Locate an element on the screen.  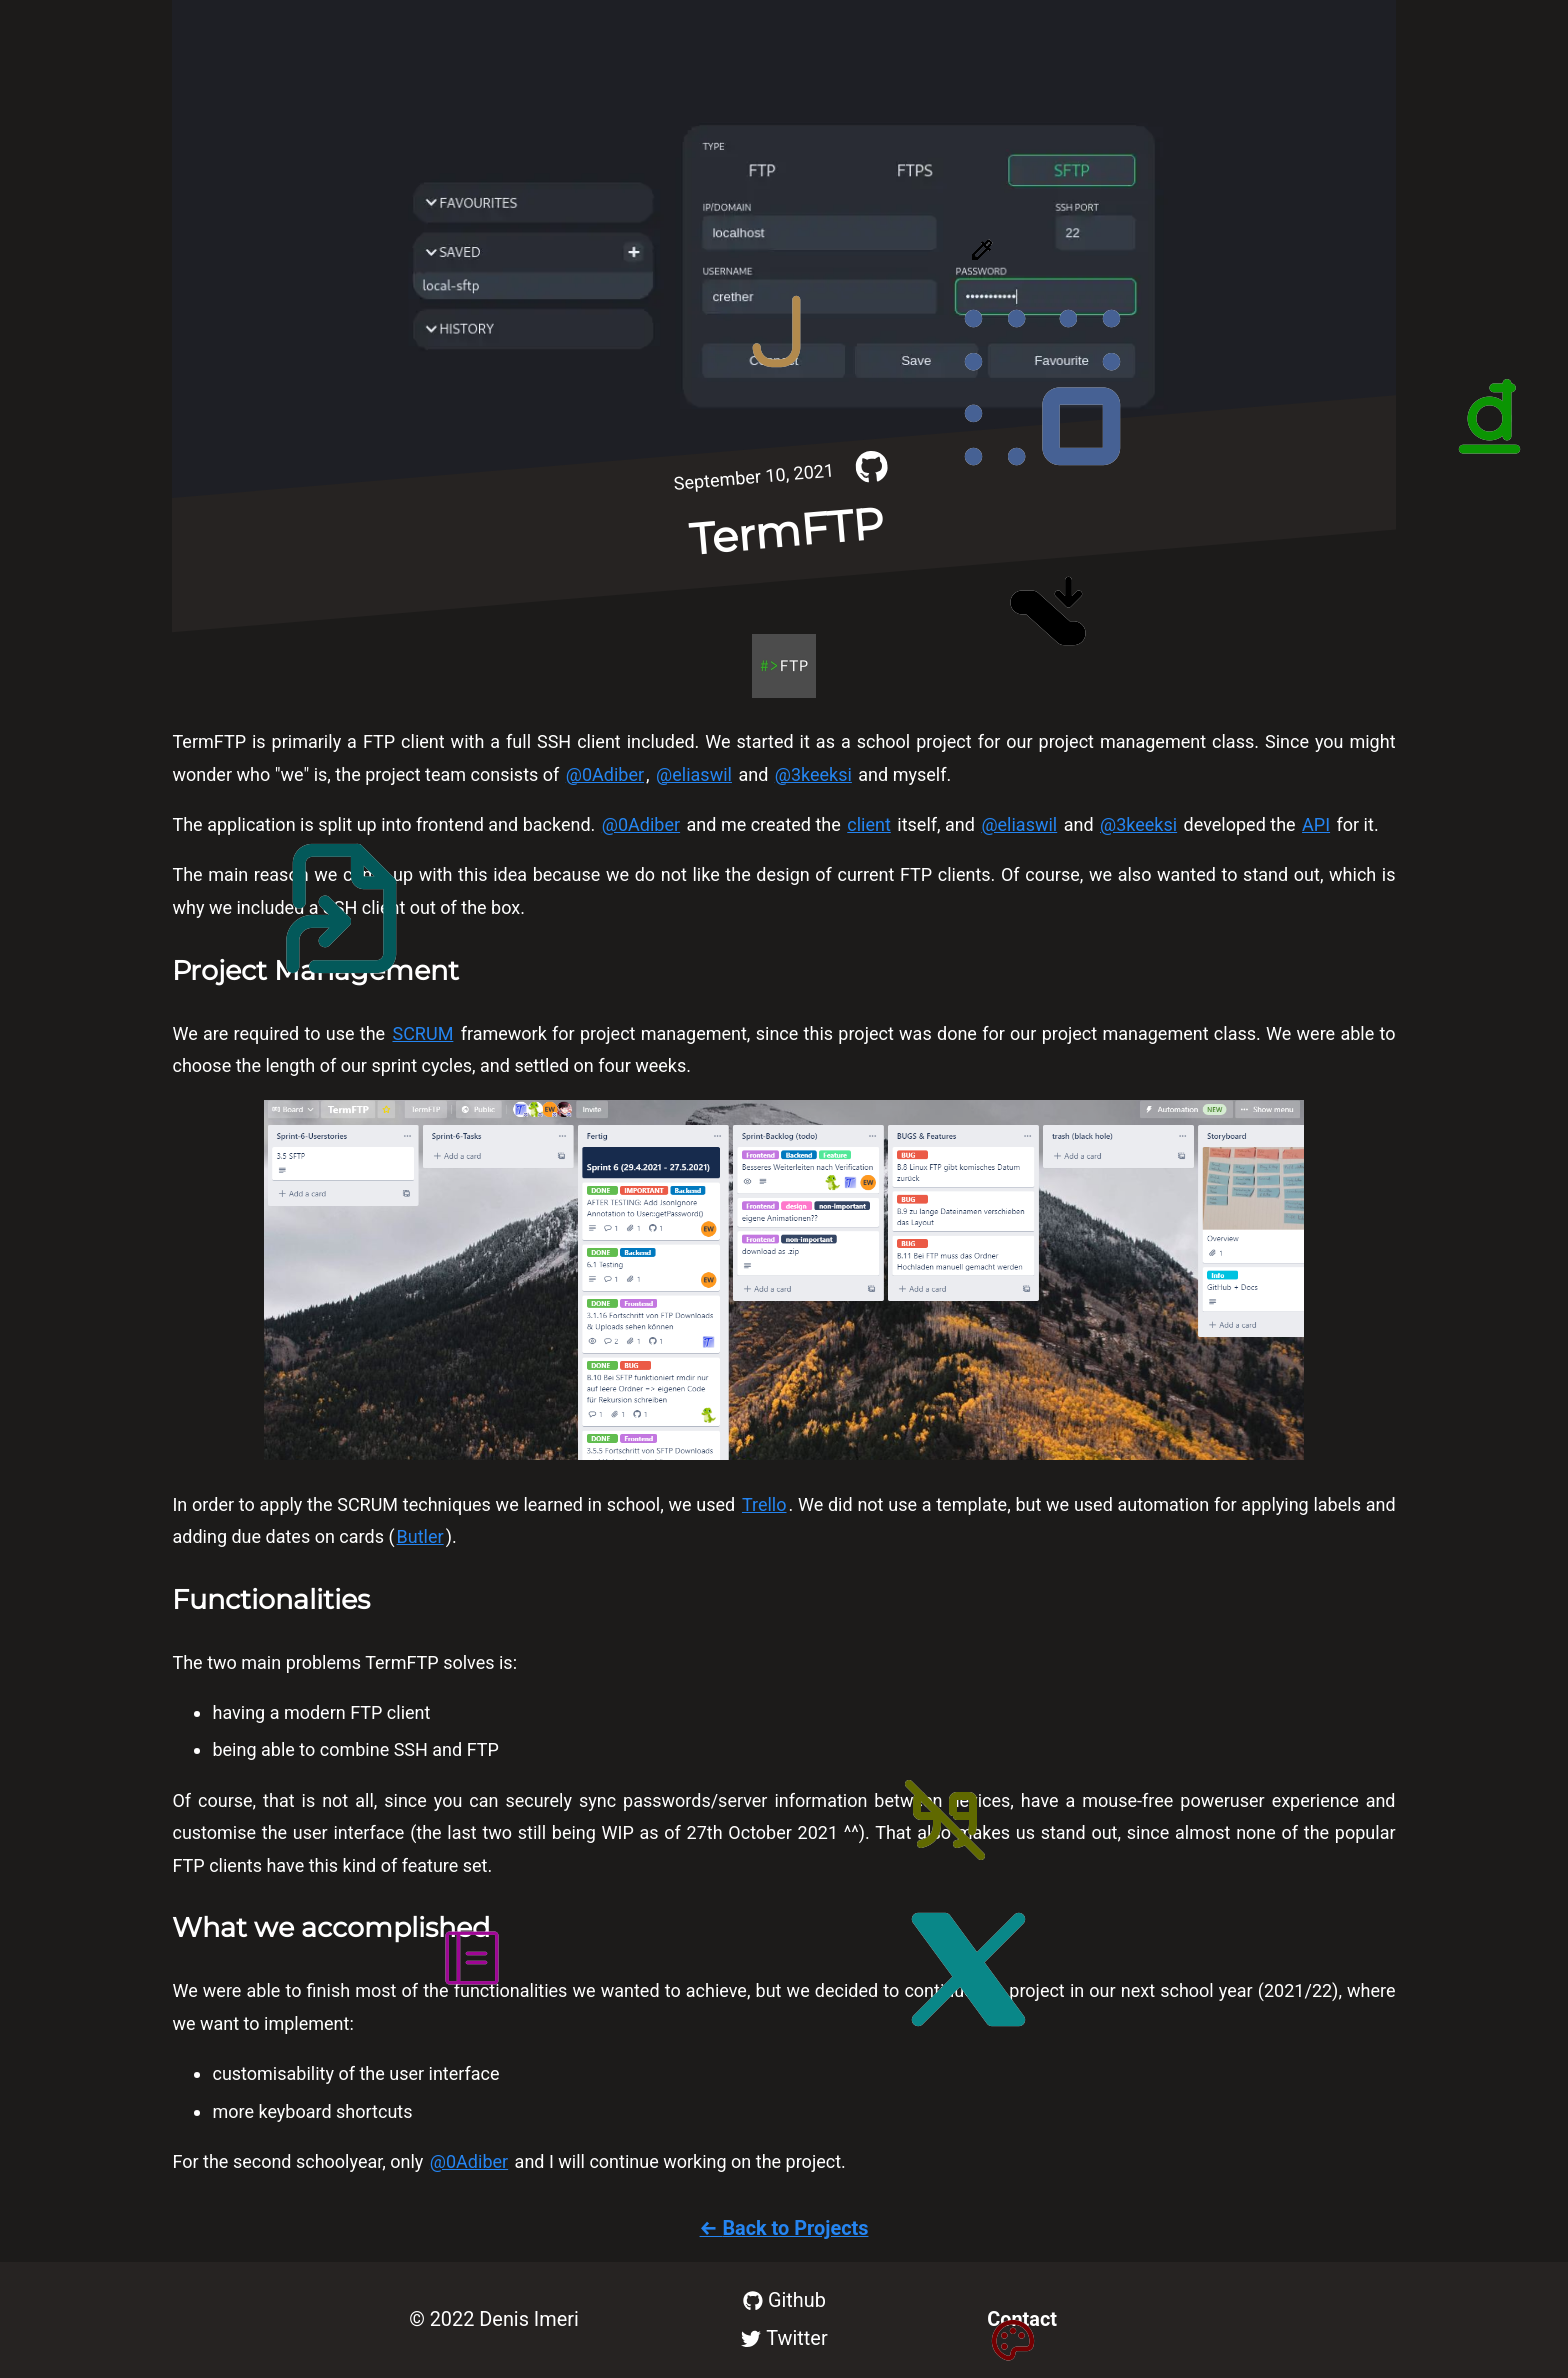
access color or theme settings is located at coordinates (1013, 2341).